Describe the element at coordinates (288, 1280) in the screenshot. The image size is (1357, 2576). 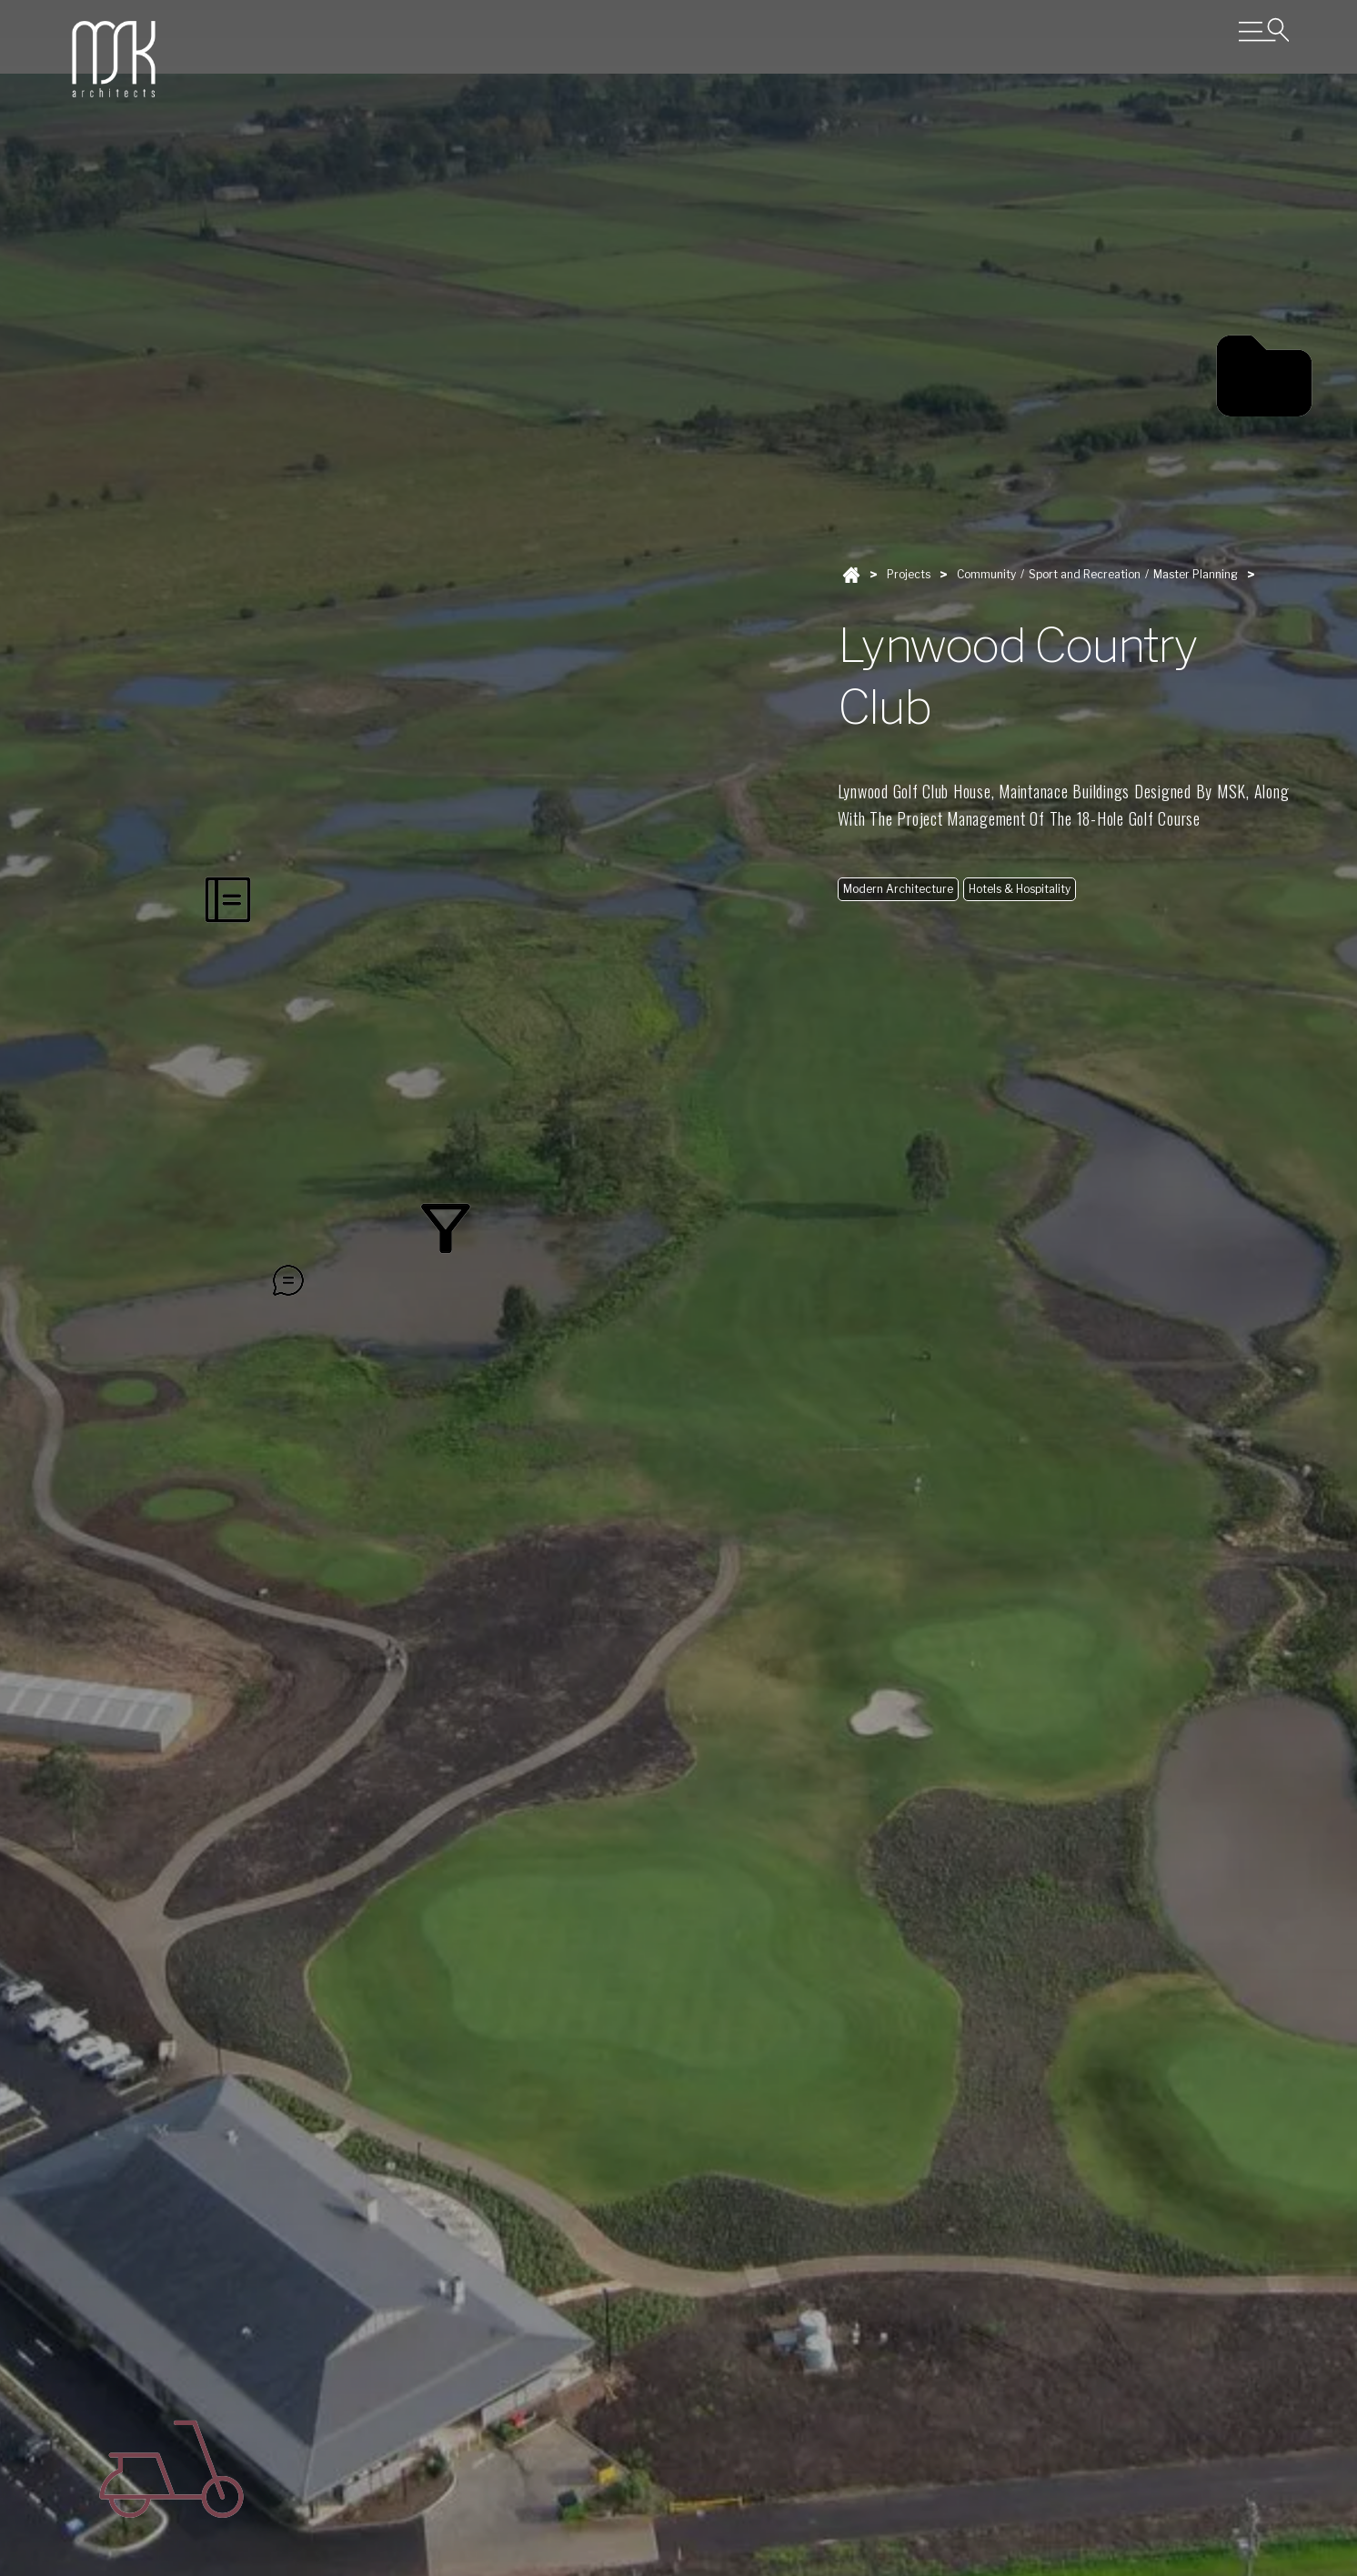
I see `open chat or messaging` at that location.